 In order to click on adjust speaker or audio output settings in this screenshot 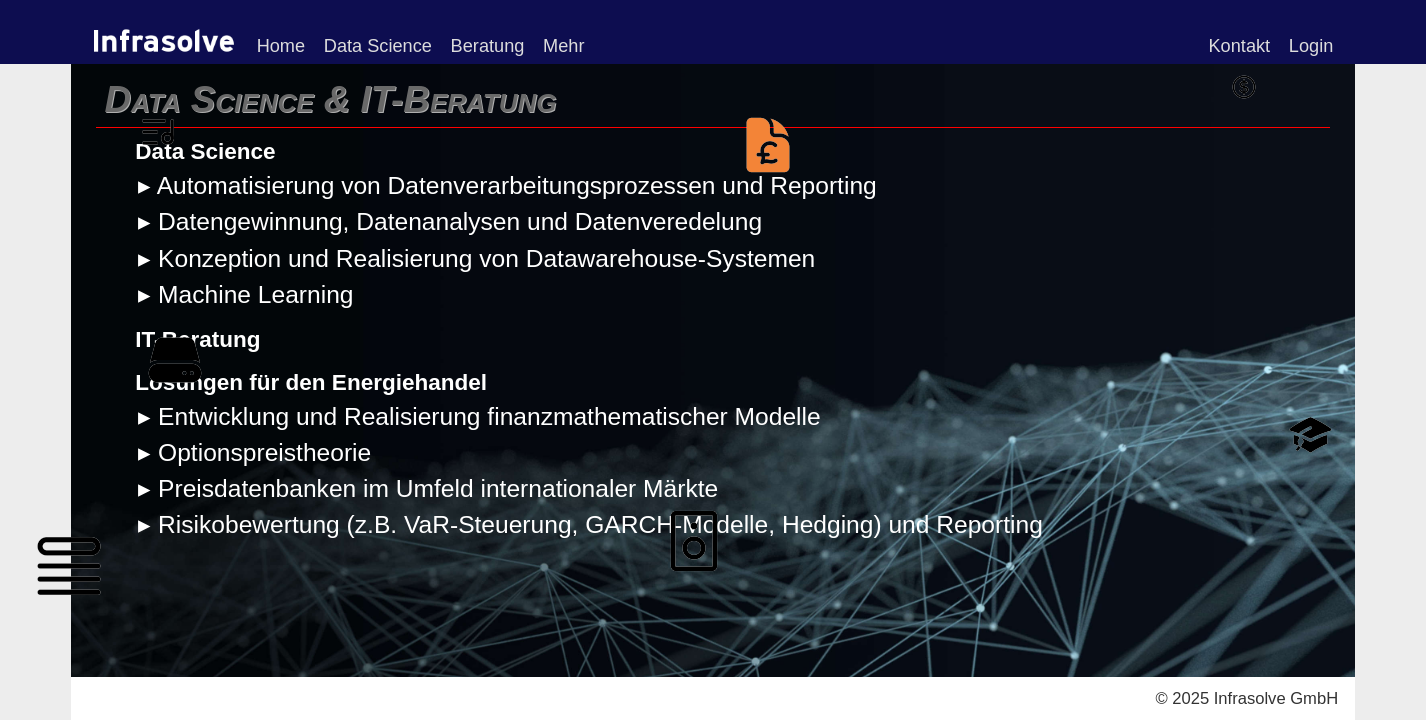, I will do `click(694, 541)`.